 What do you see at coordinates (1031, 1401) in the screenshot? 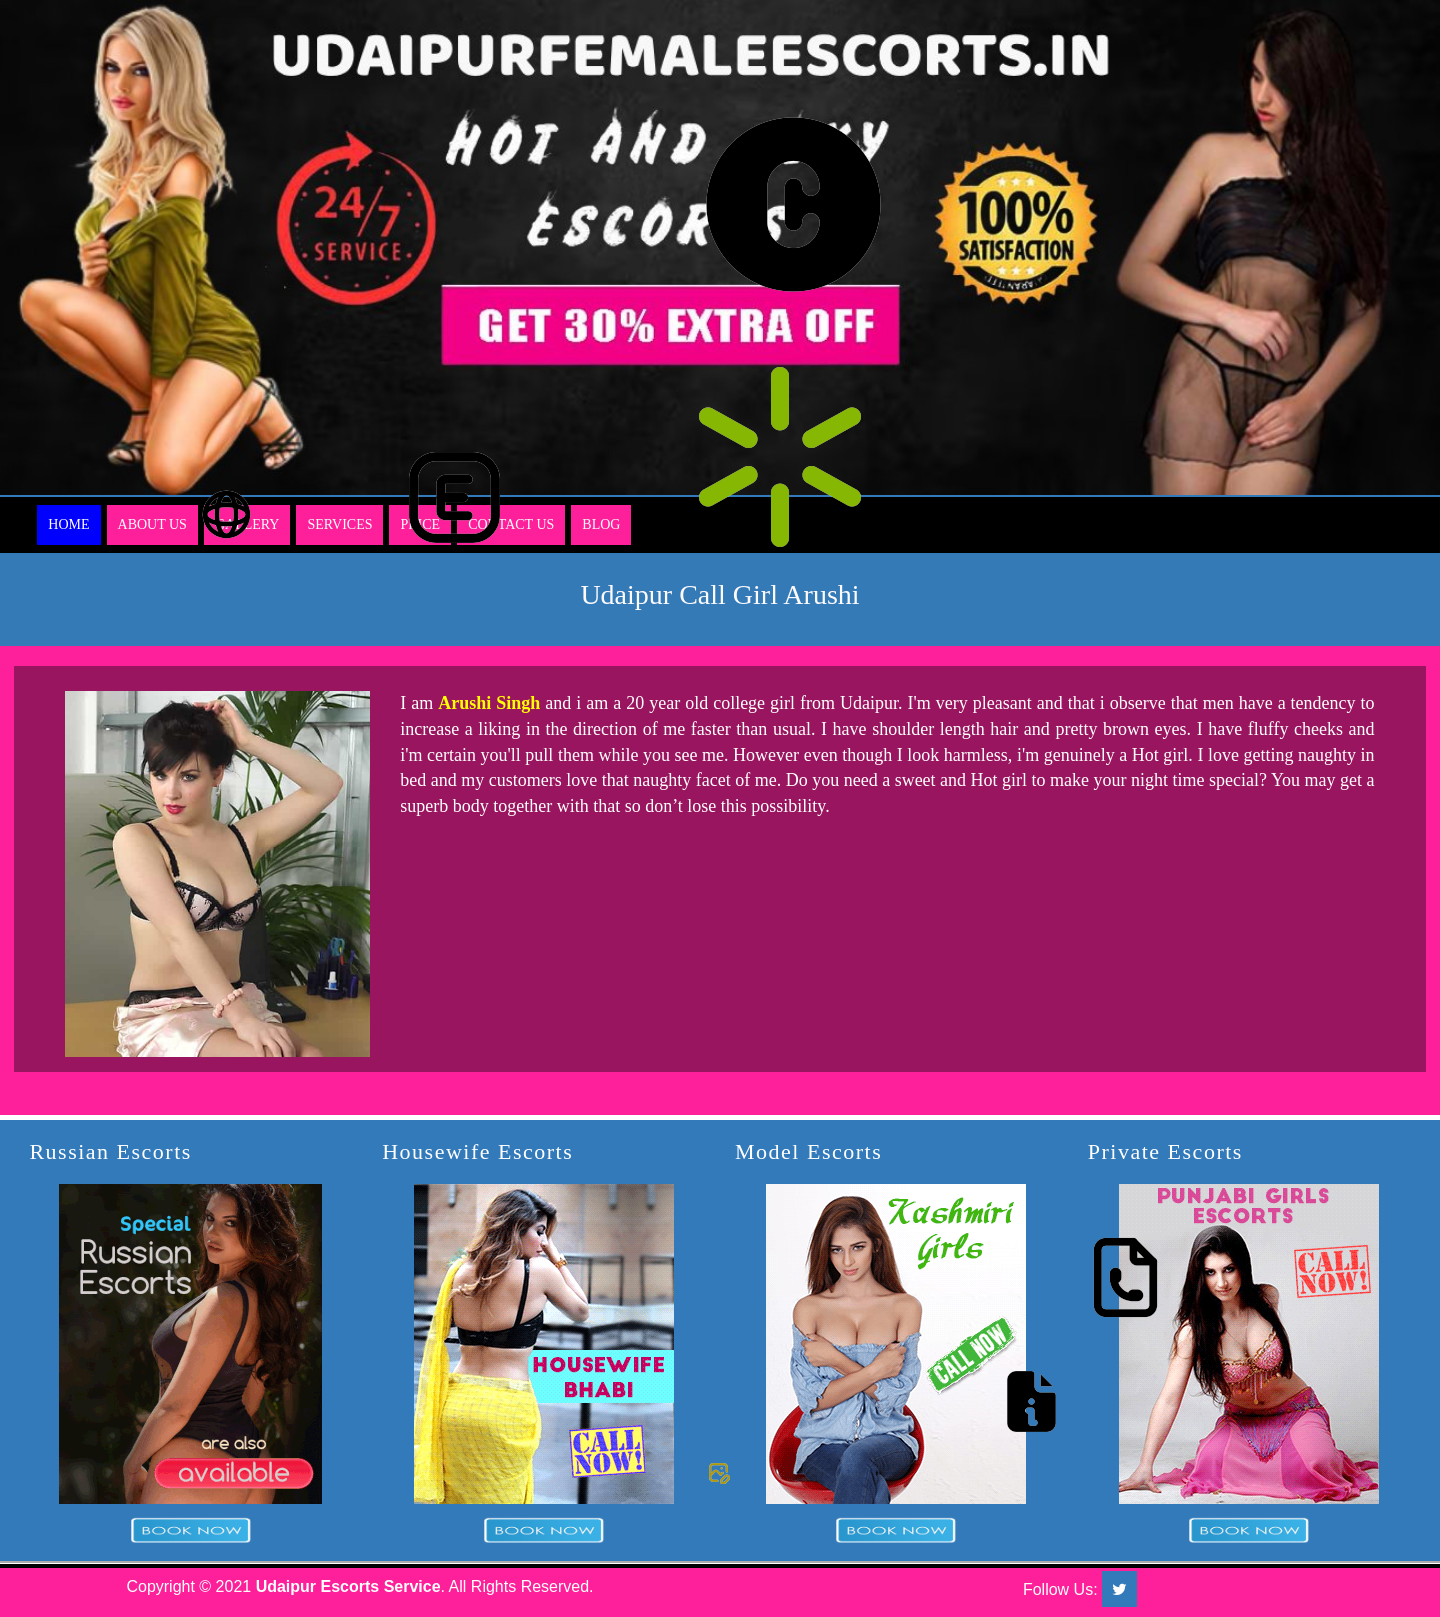
I see `view file details or properties` at bounding box center [1031, 1401].